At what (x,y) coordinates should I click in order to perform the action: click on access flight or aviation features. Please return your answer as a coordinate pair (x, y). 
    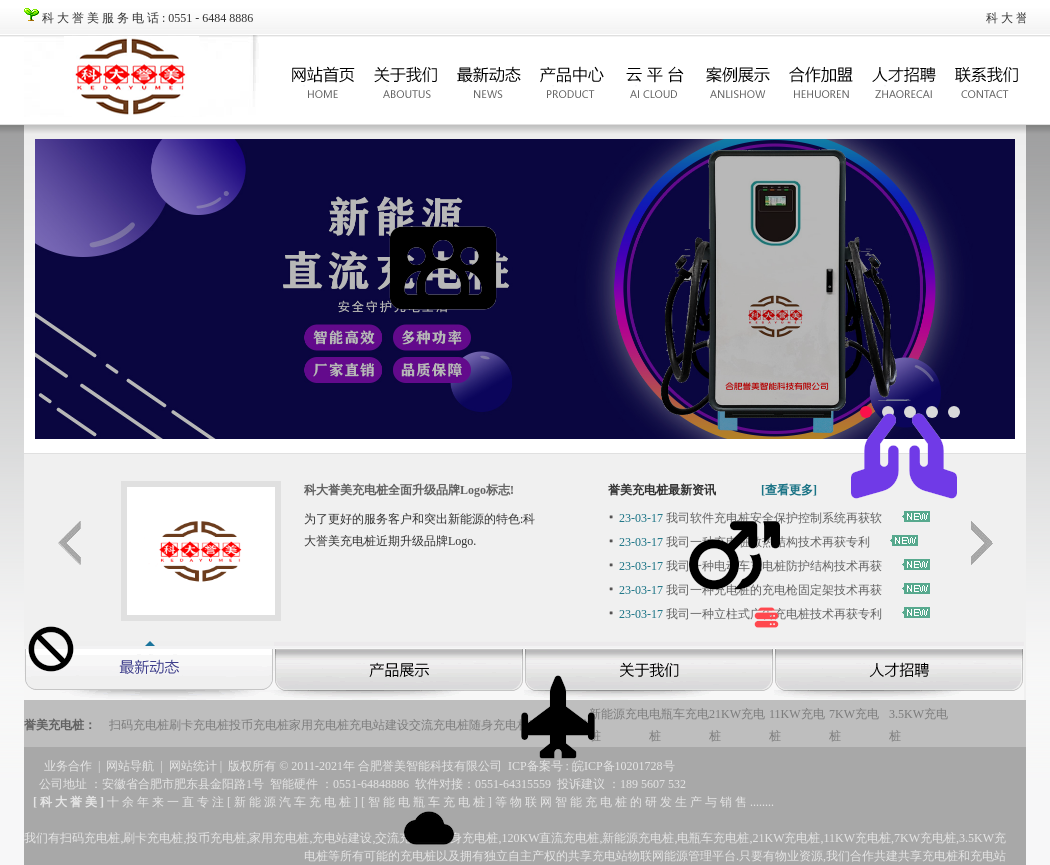
    Looking at the image, I should click on (558, 717).